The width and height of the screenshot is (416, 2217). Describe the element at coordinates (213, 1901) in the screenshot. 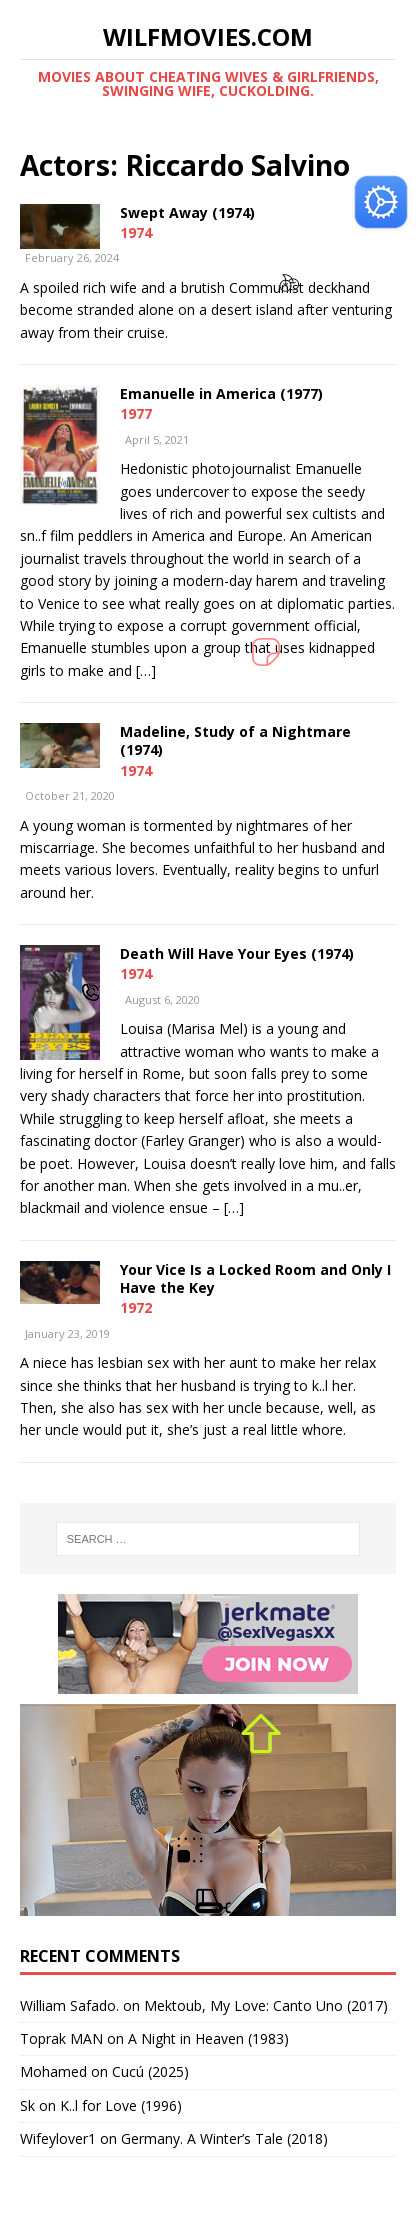

I see `construction or building feature` at that location.